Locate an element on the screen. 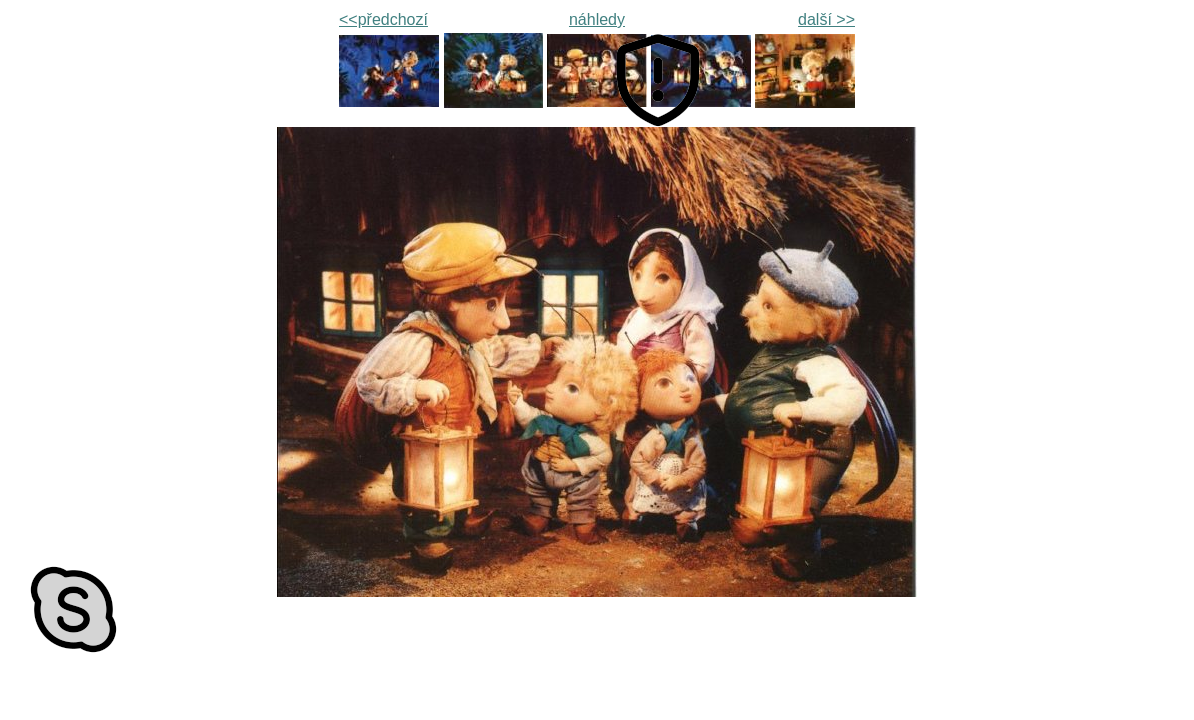 The height and width of the screenshot is (720, 1194). open Skype app is located at coordinates (73, 609).